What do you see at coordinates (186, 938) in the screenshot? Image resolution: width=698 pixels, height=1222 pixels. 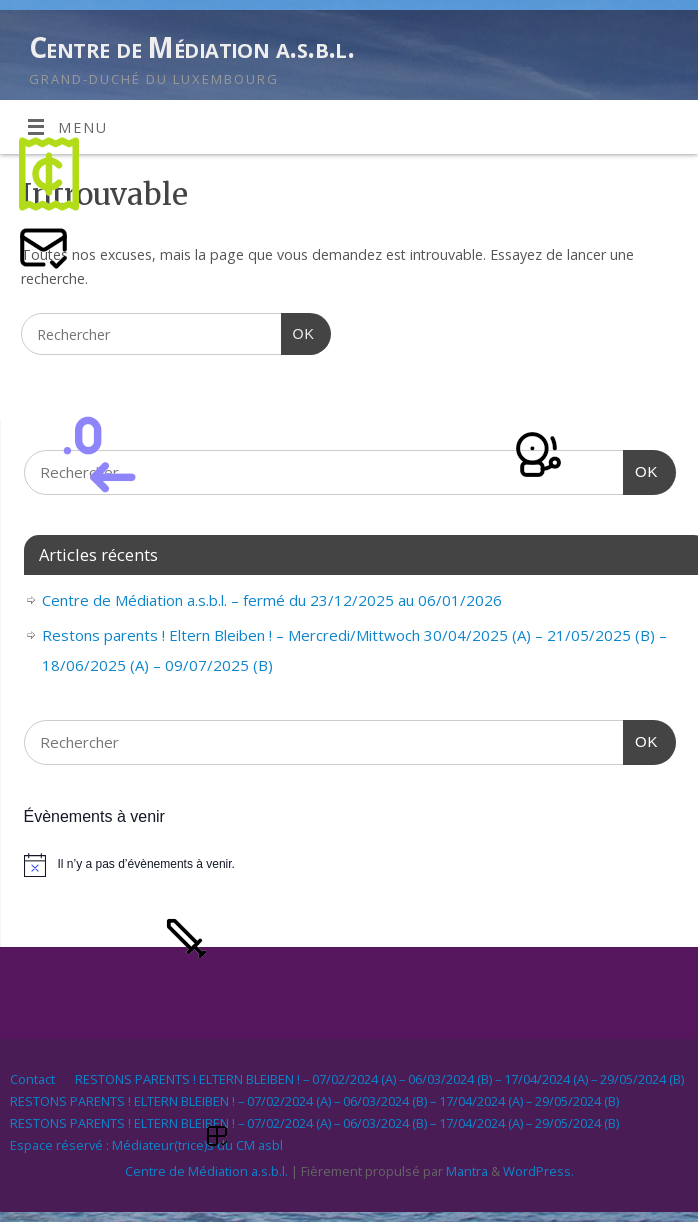 I see `access weapons or combat features` at bounding box center [186, 938].